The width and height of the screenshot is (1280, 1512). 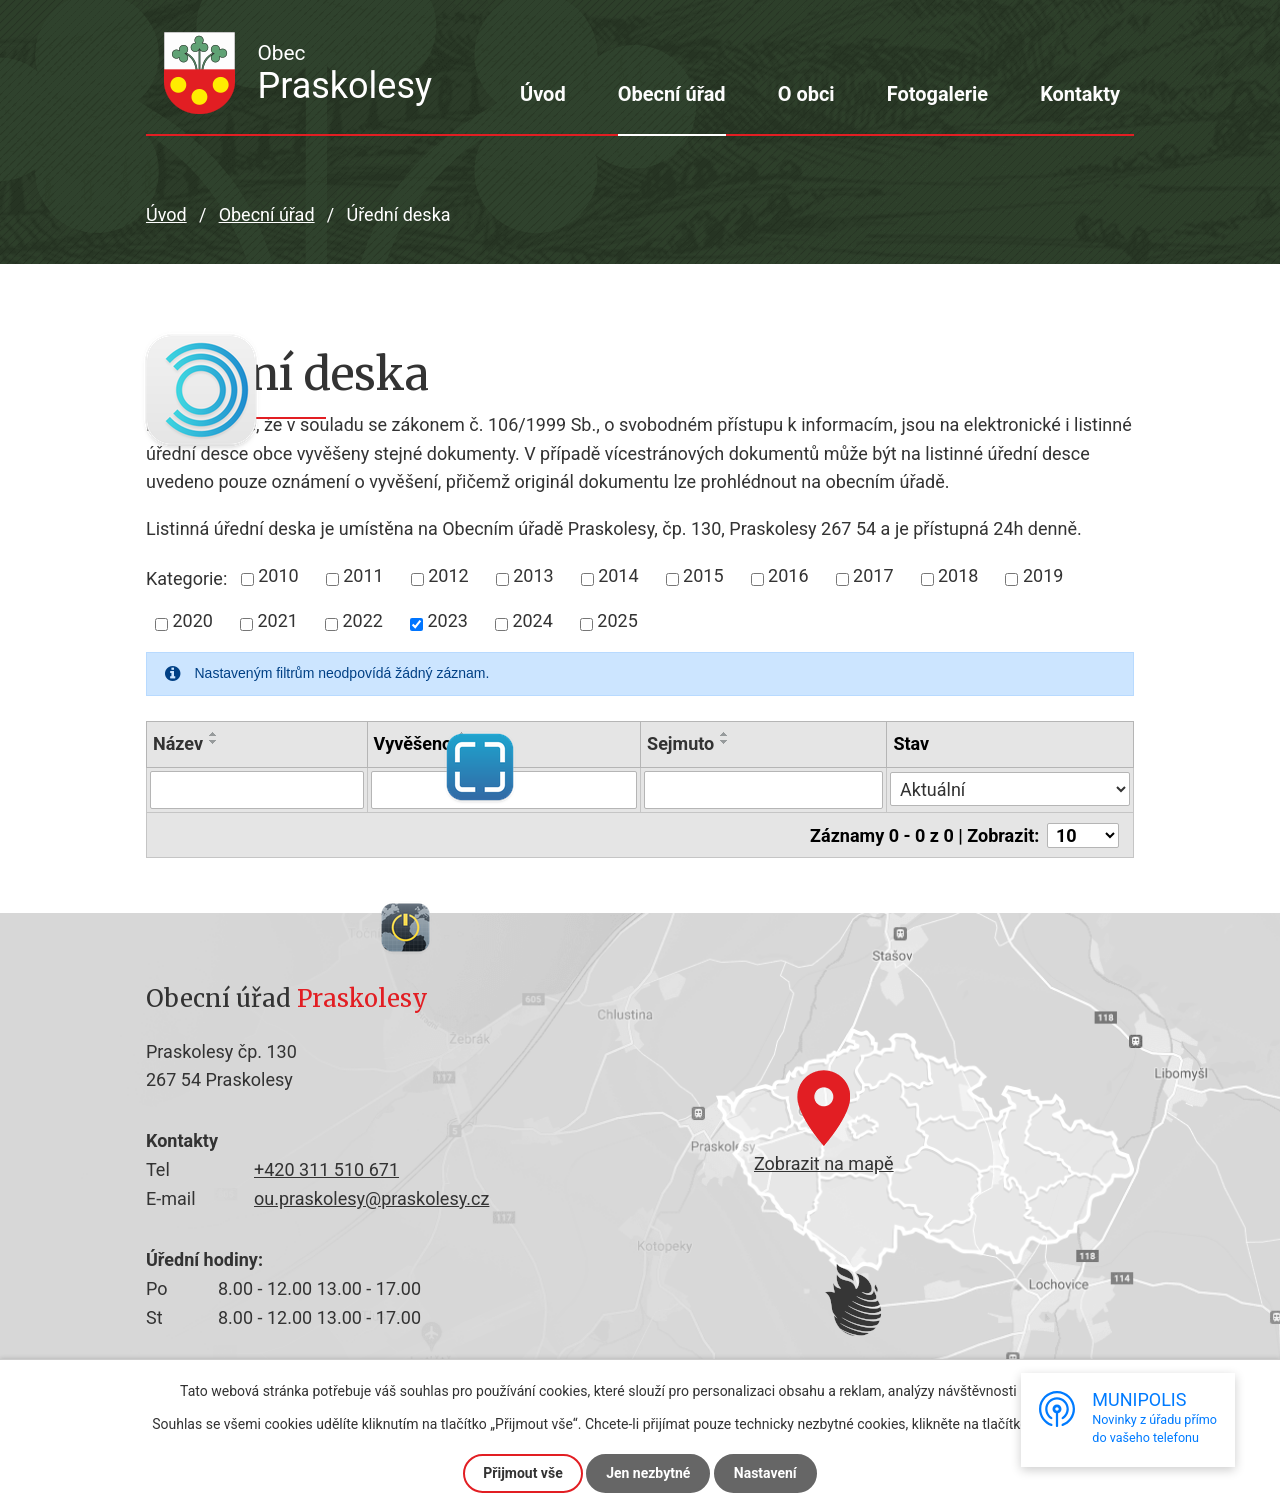 What do you see at coordinates (405, 927) in the screenshot?
I see `configure wake-on-lan network settings` at bounding box center [405, 927].